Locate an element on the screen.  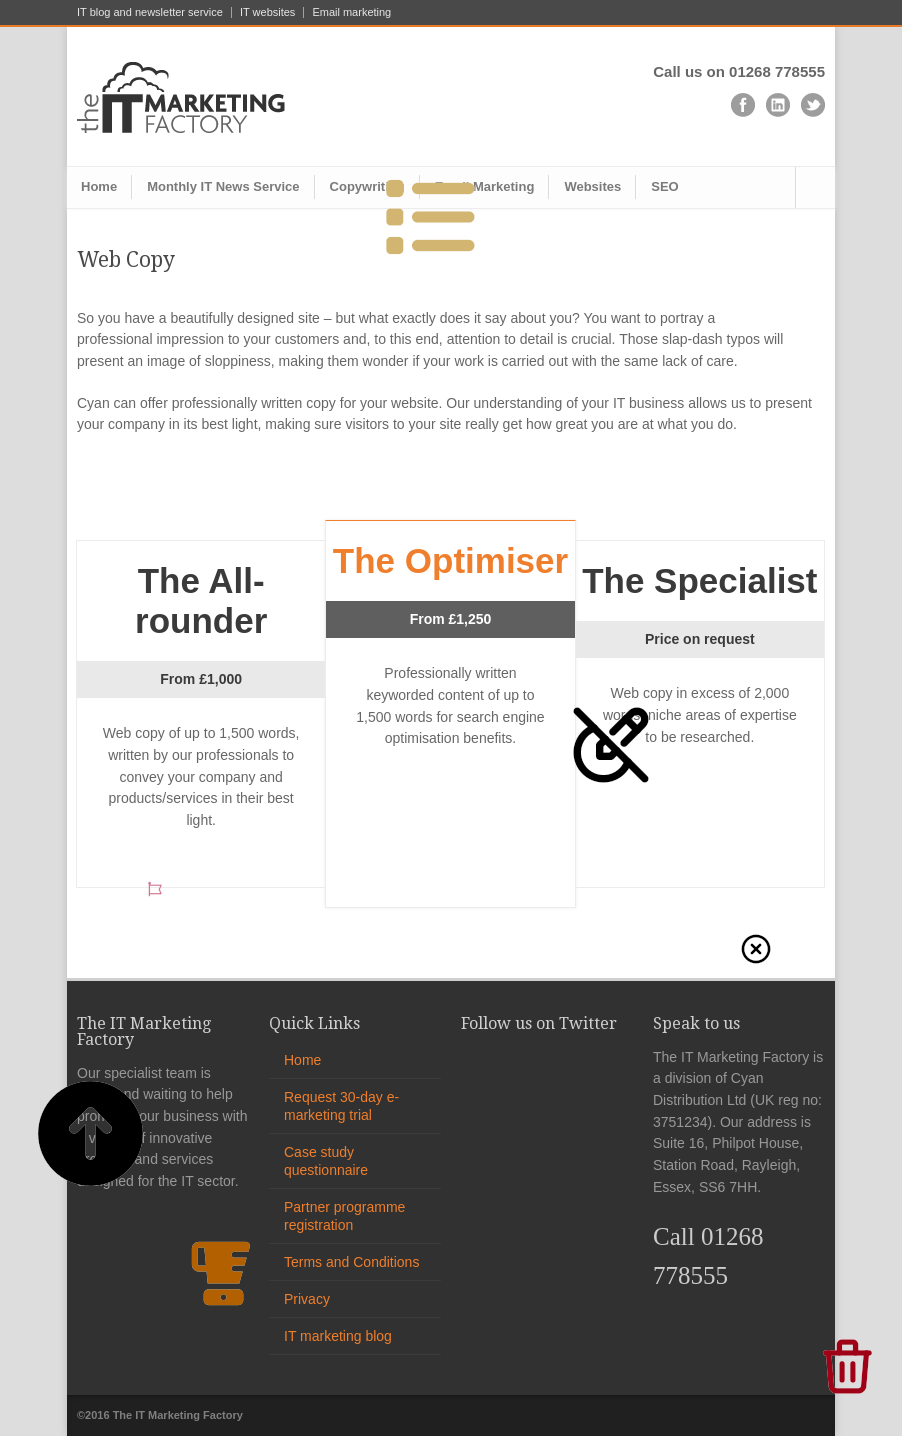
view items in list format is located at coordinates (429, 217).